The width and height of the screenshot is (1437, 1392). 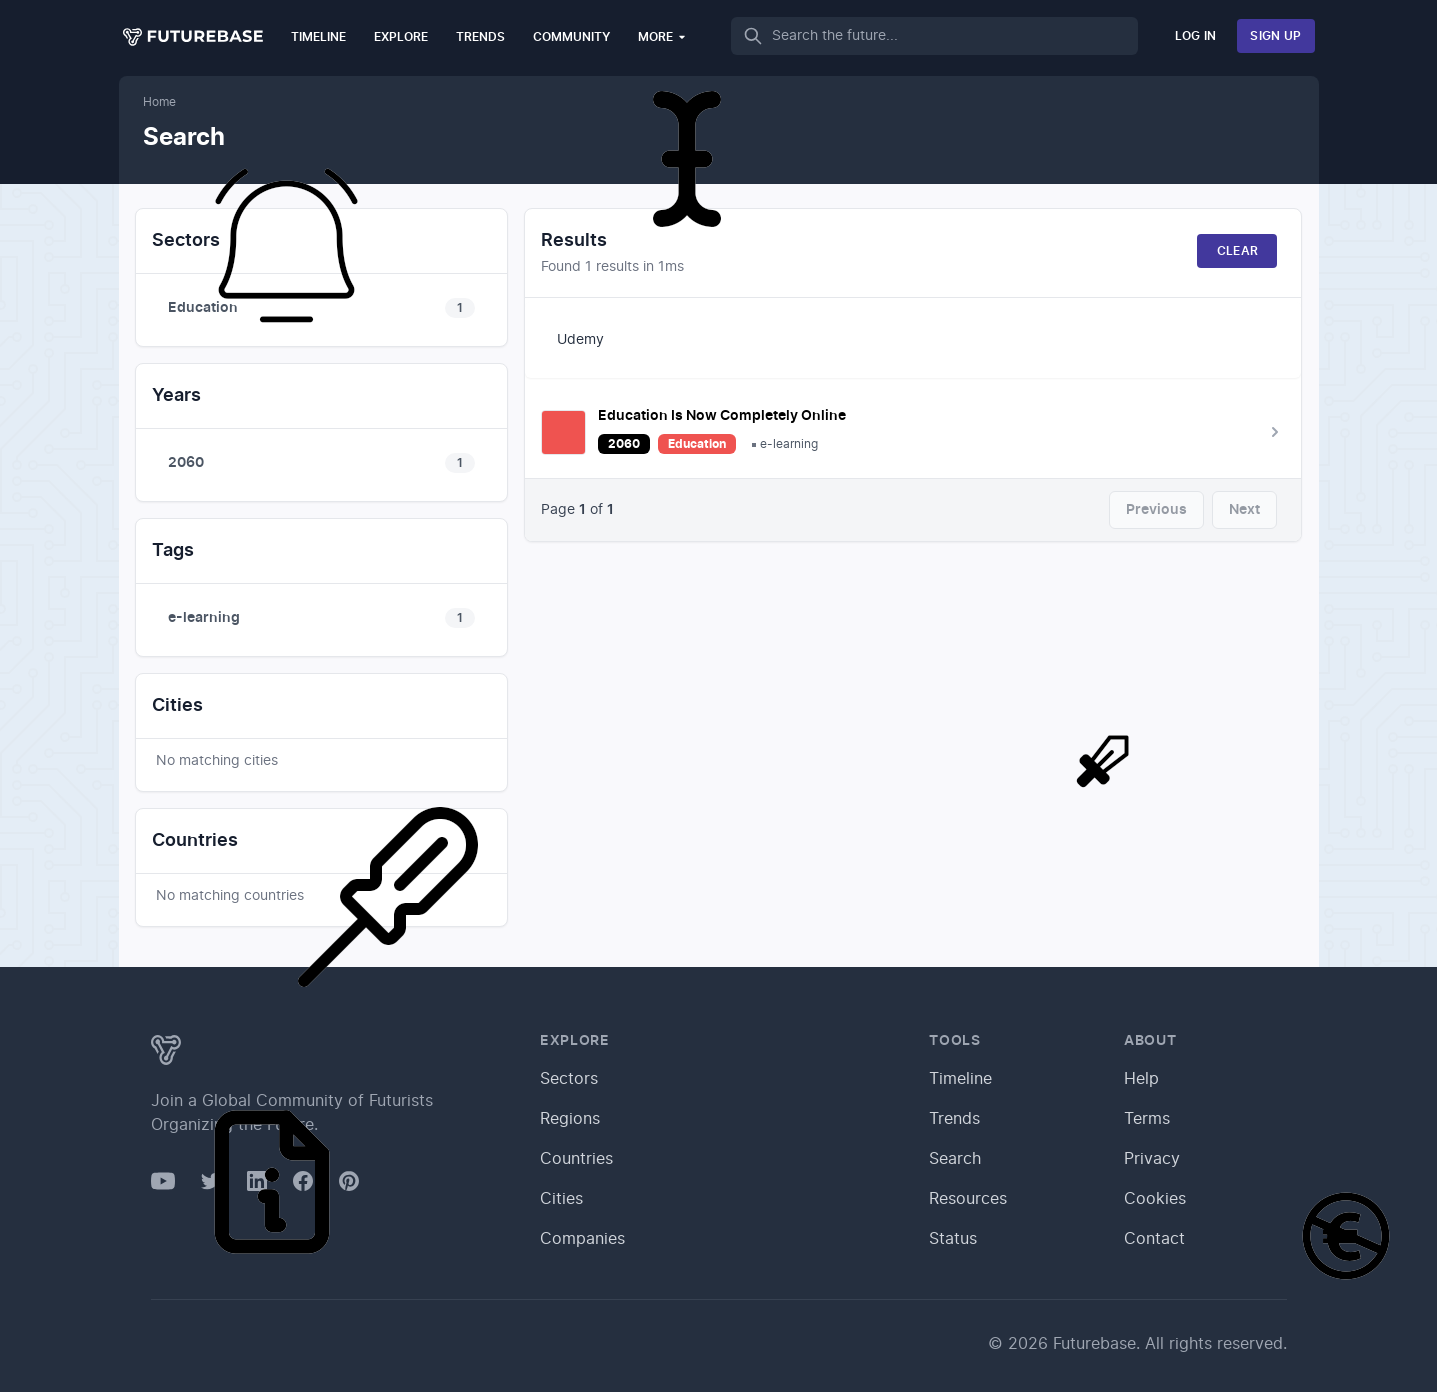 I want to click on indicates non-commercial use license for european content, so click(x=1346, y=1236).